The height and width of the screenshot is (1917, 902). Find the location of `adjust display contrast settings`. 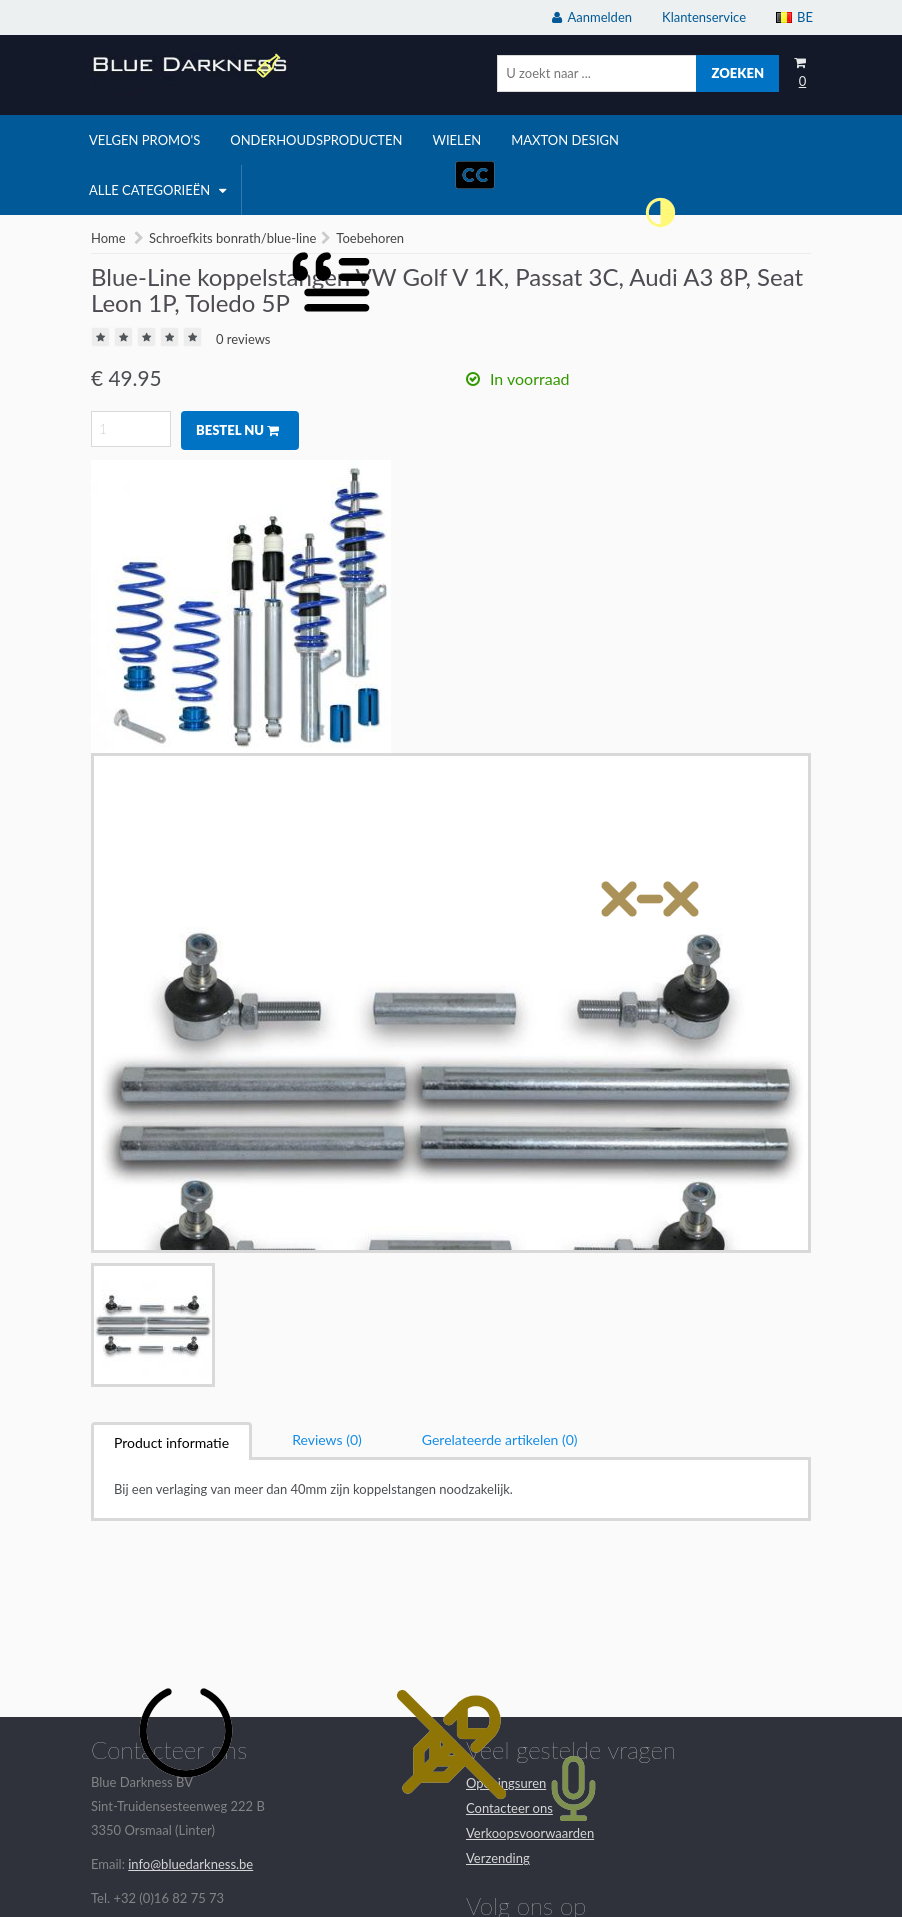

adjust display contrast settings is located at coordinates (660, 212).